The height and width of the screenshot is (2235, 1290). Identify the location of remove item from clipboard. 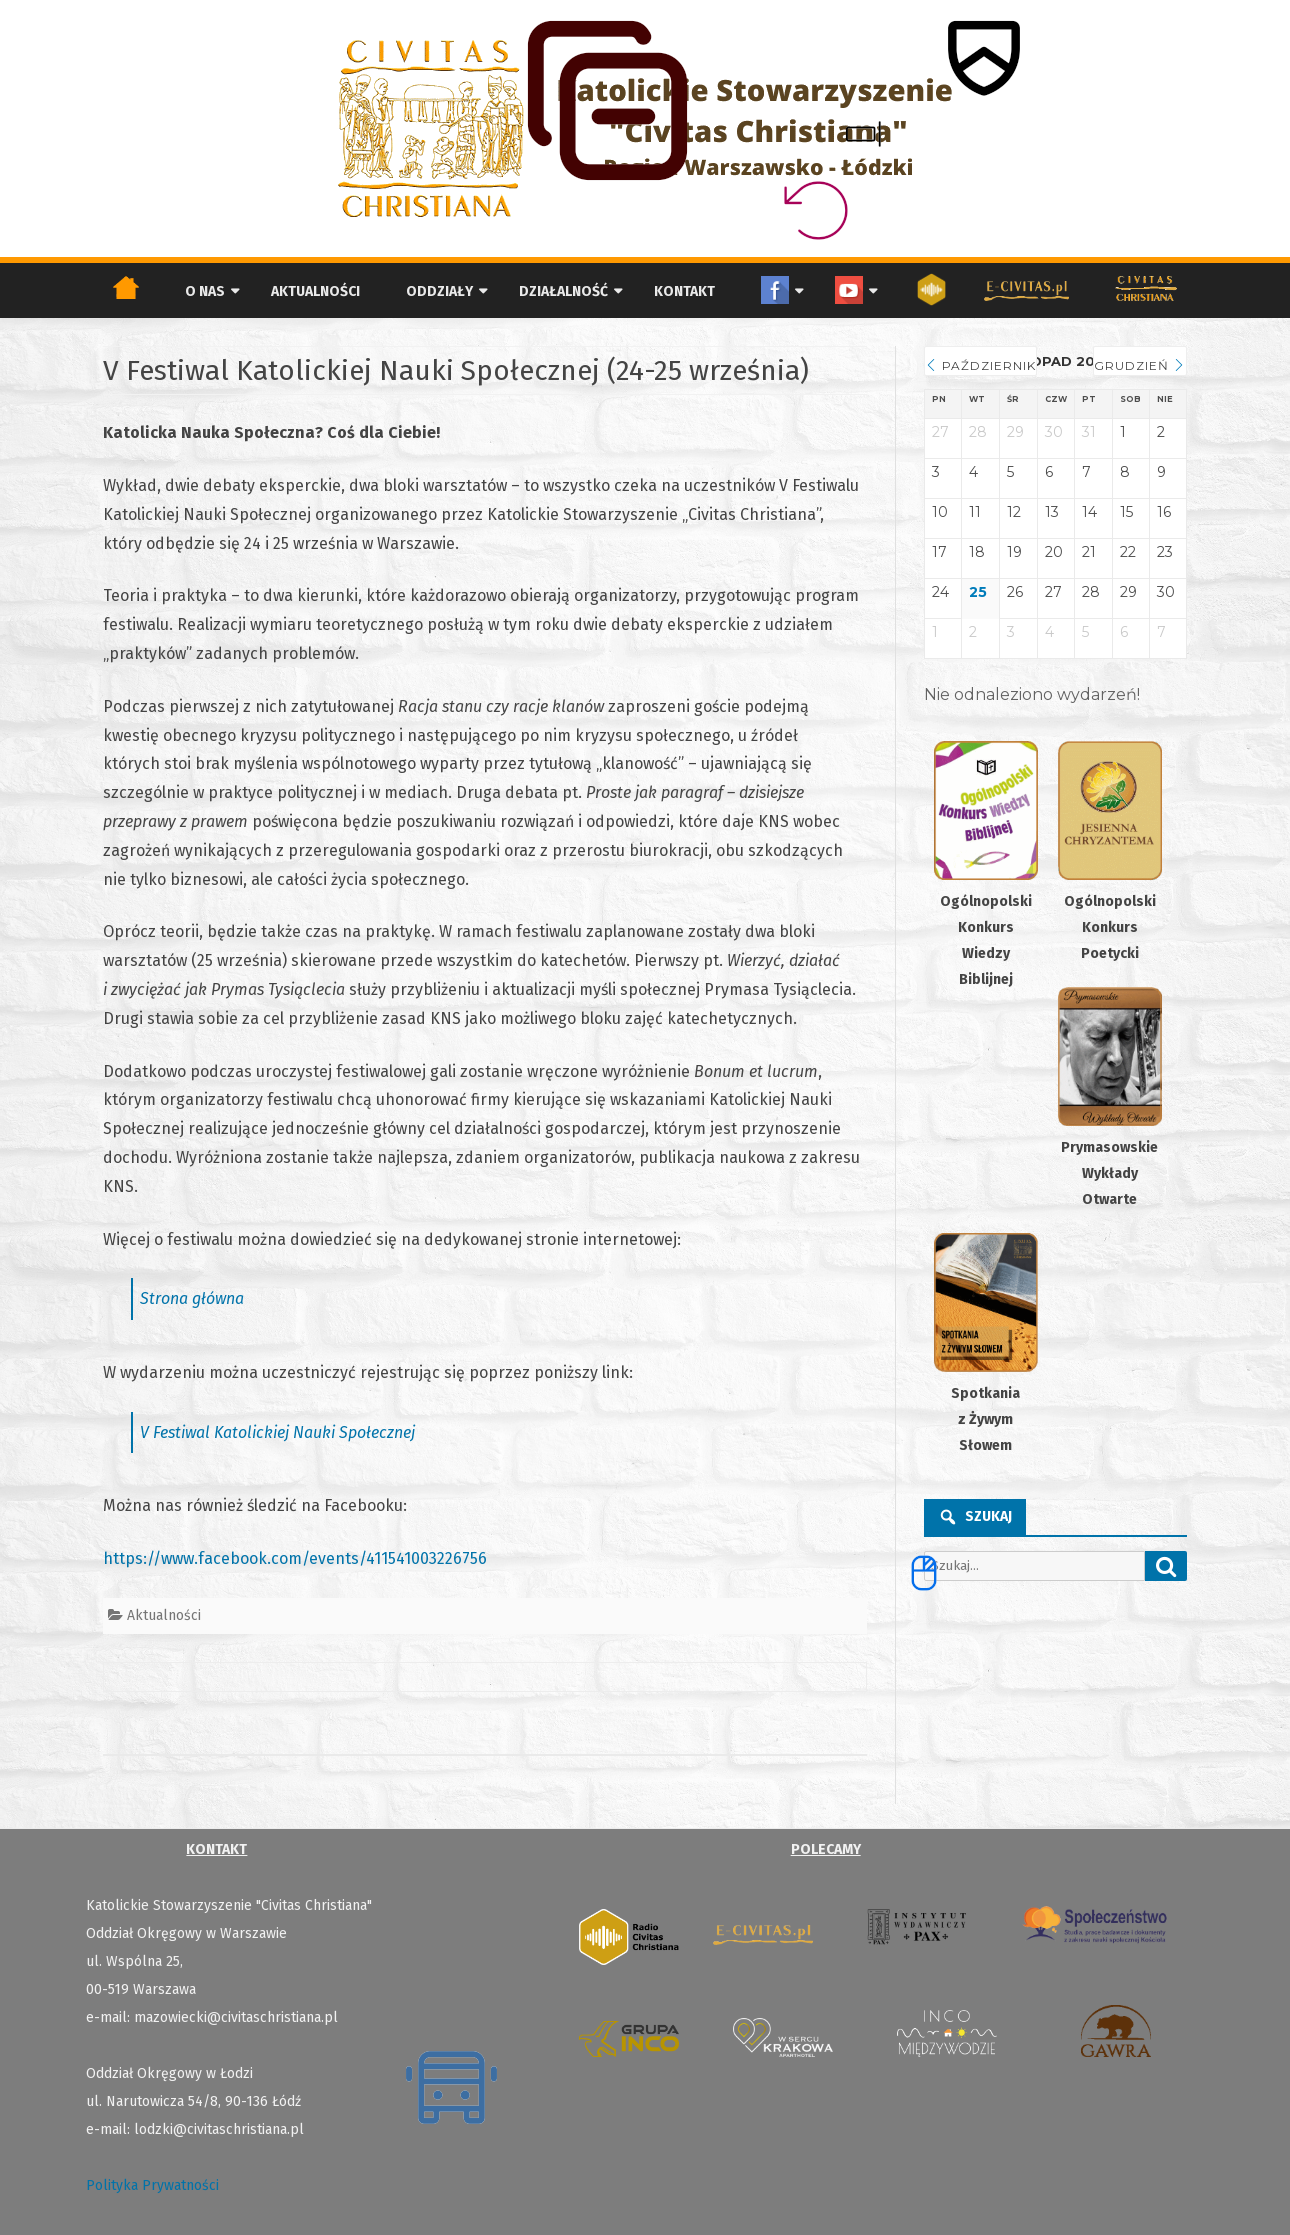
(607, 100).